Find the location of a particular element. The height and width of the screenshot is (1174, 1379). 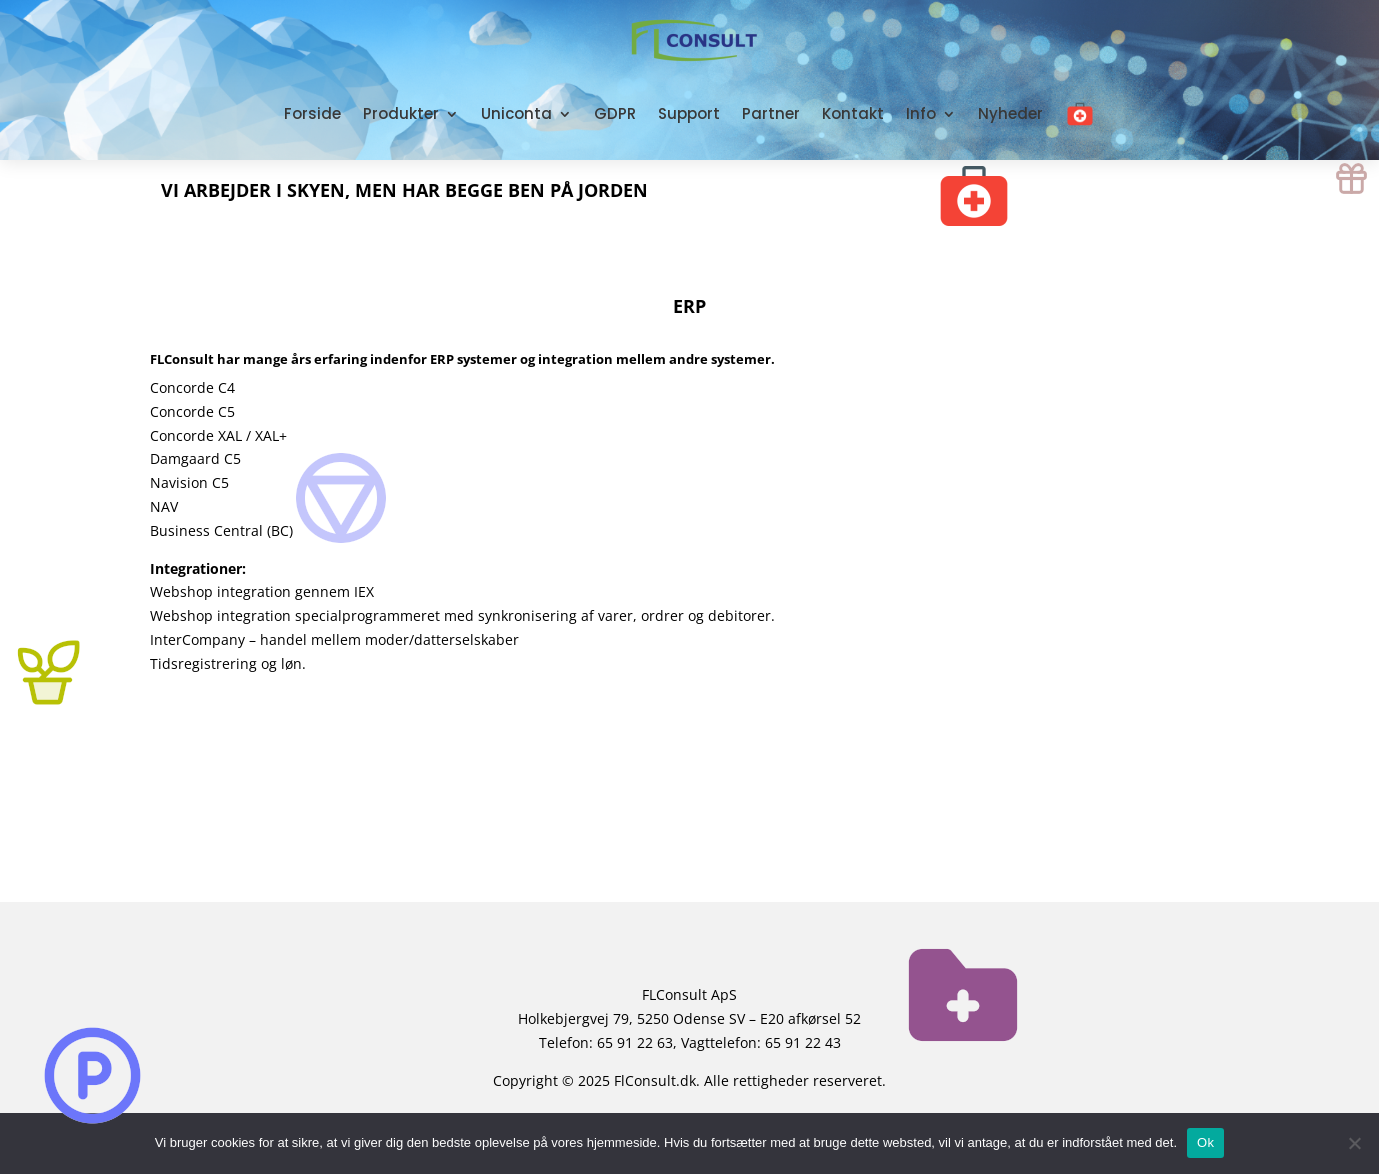

visit Product Hunt website is located at coordinates (92, 1075).